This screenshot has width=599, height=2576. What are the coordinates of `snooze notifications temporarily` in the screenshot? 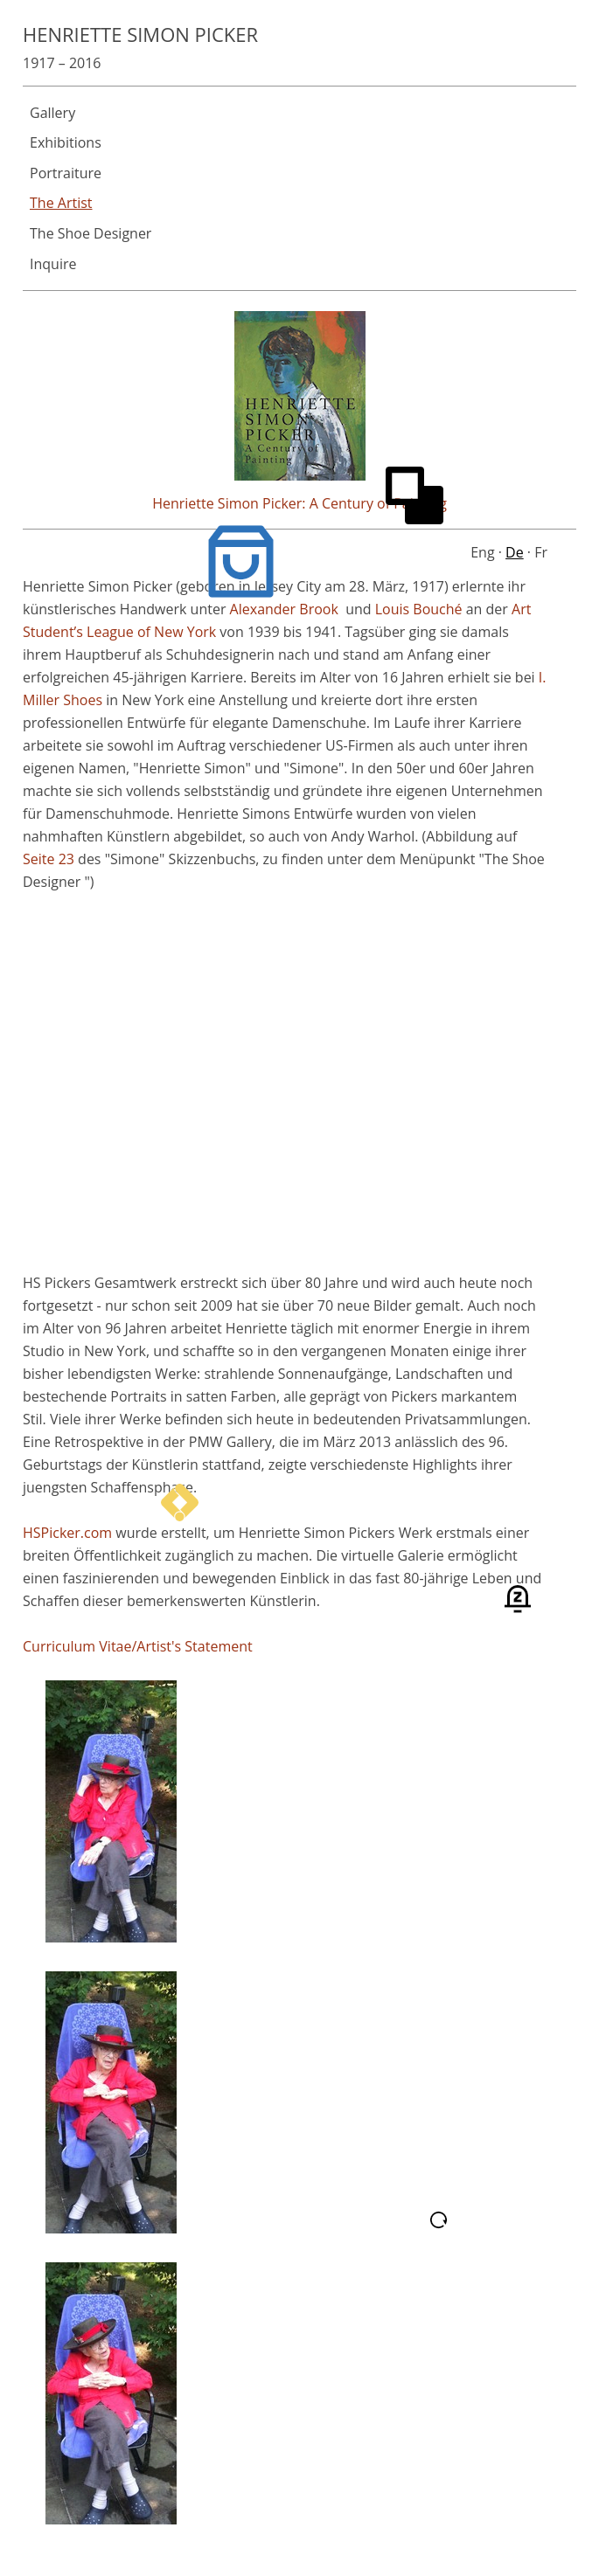 It's located at (518, 1598).